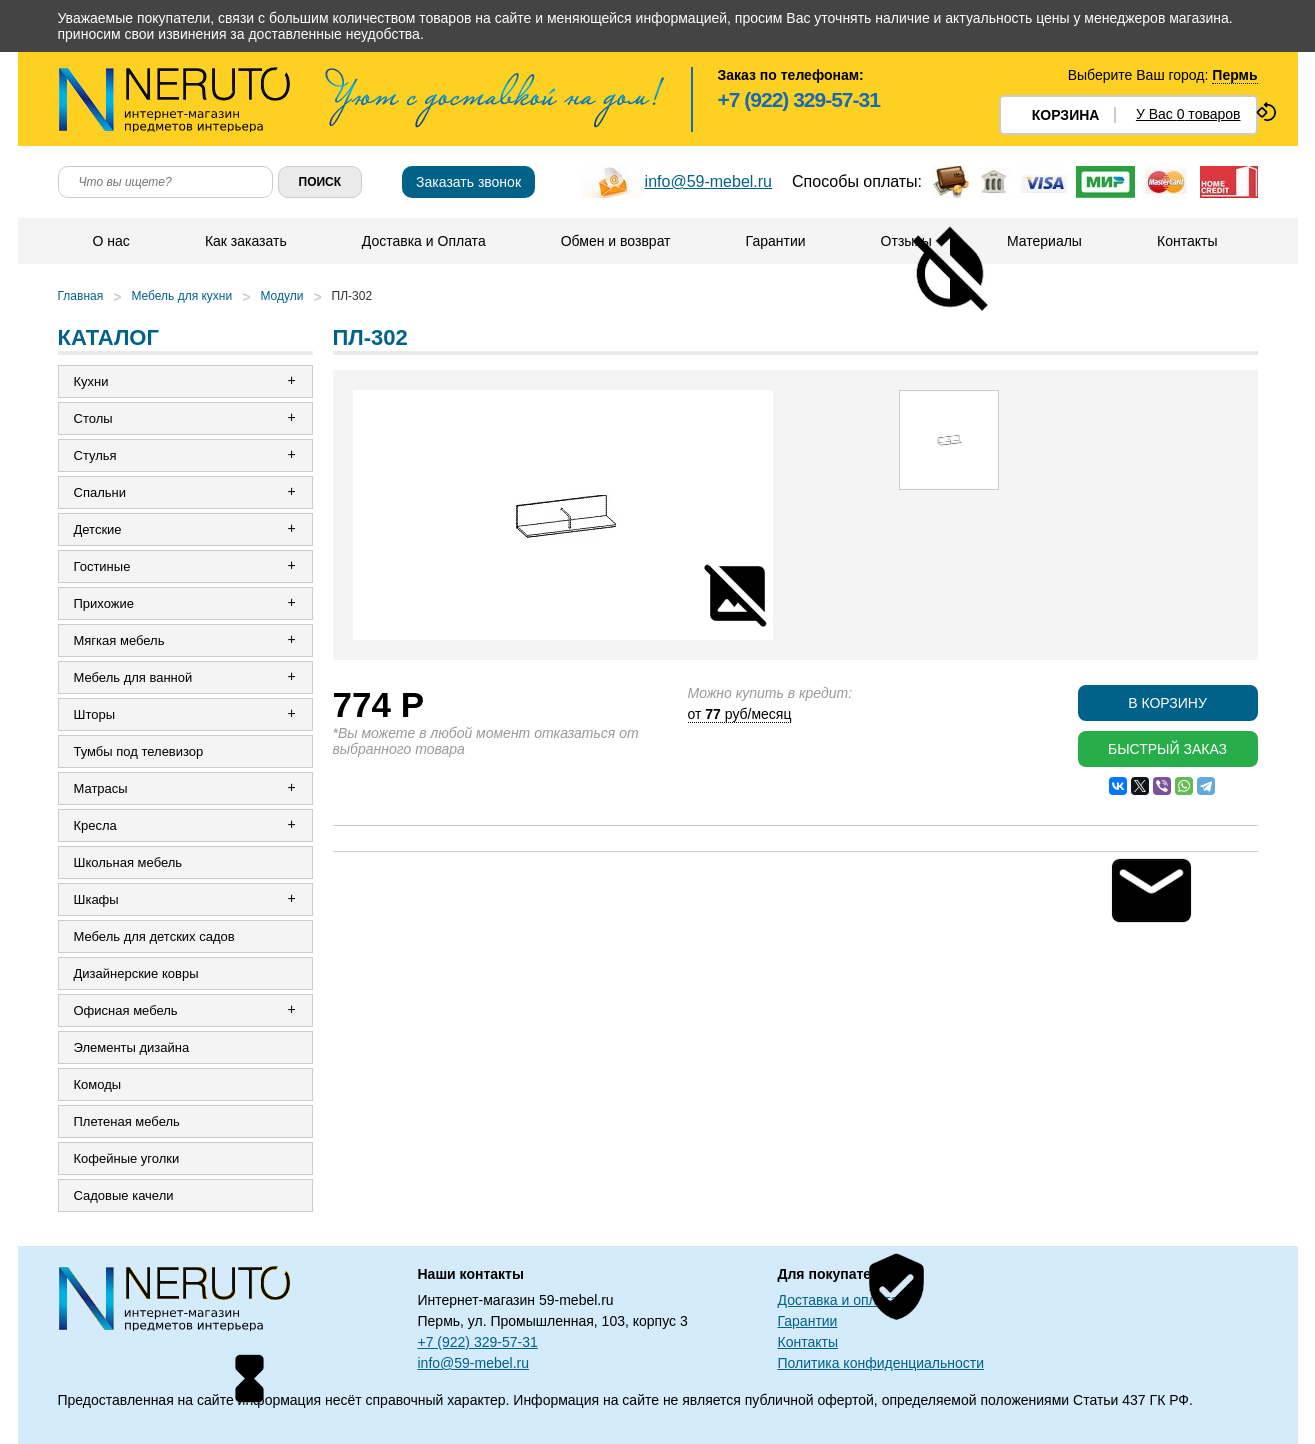 This screenshot has height=1444, width=1315. Describe the element at coordinates (896, 1286) in the screenshot. I see `indicates a verified or trusted user account` at that location.